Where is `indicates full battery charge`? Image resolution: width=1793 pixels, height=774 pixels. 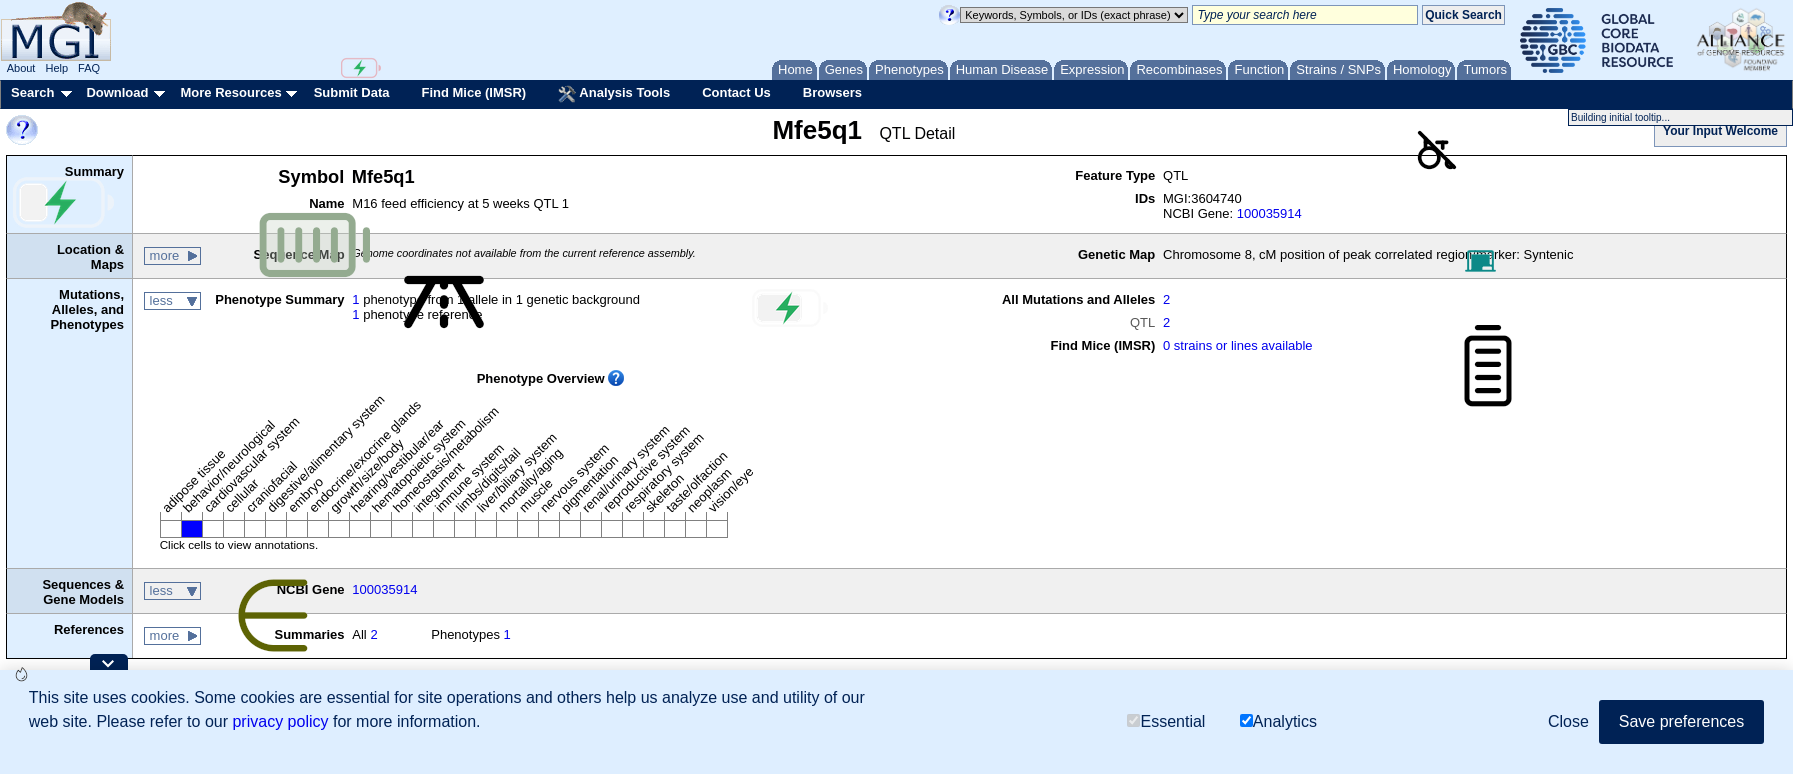 indicates full battery charge is located at coordinates (313, 245).